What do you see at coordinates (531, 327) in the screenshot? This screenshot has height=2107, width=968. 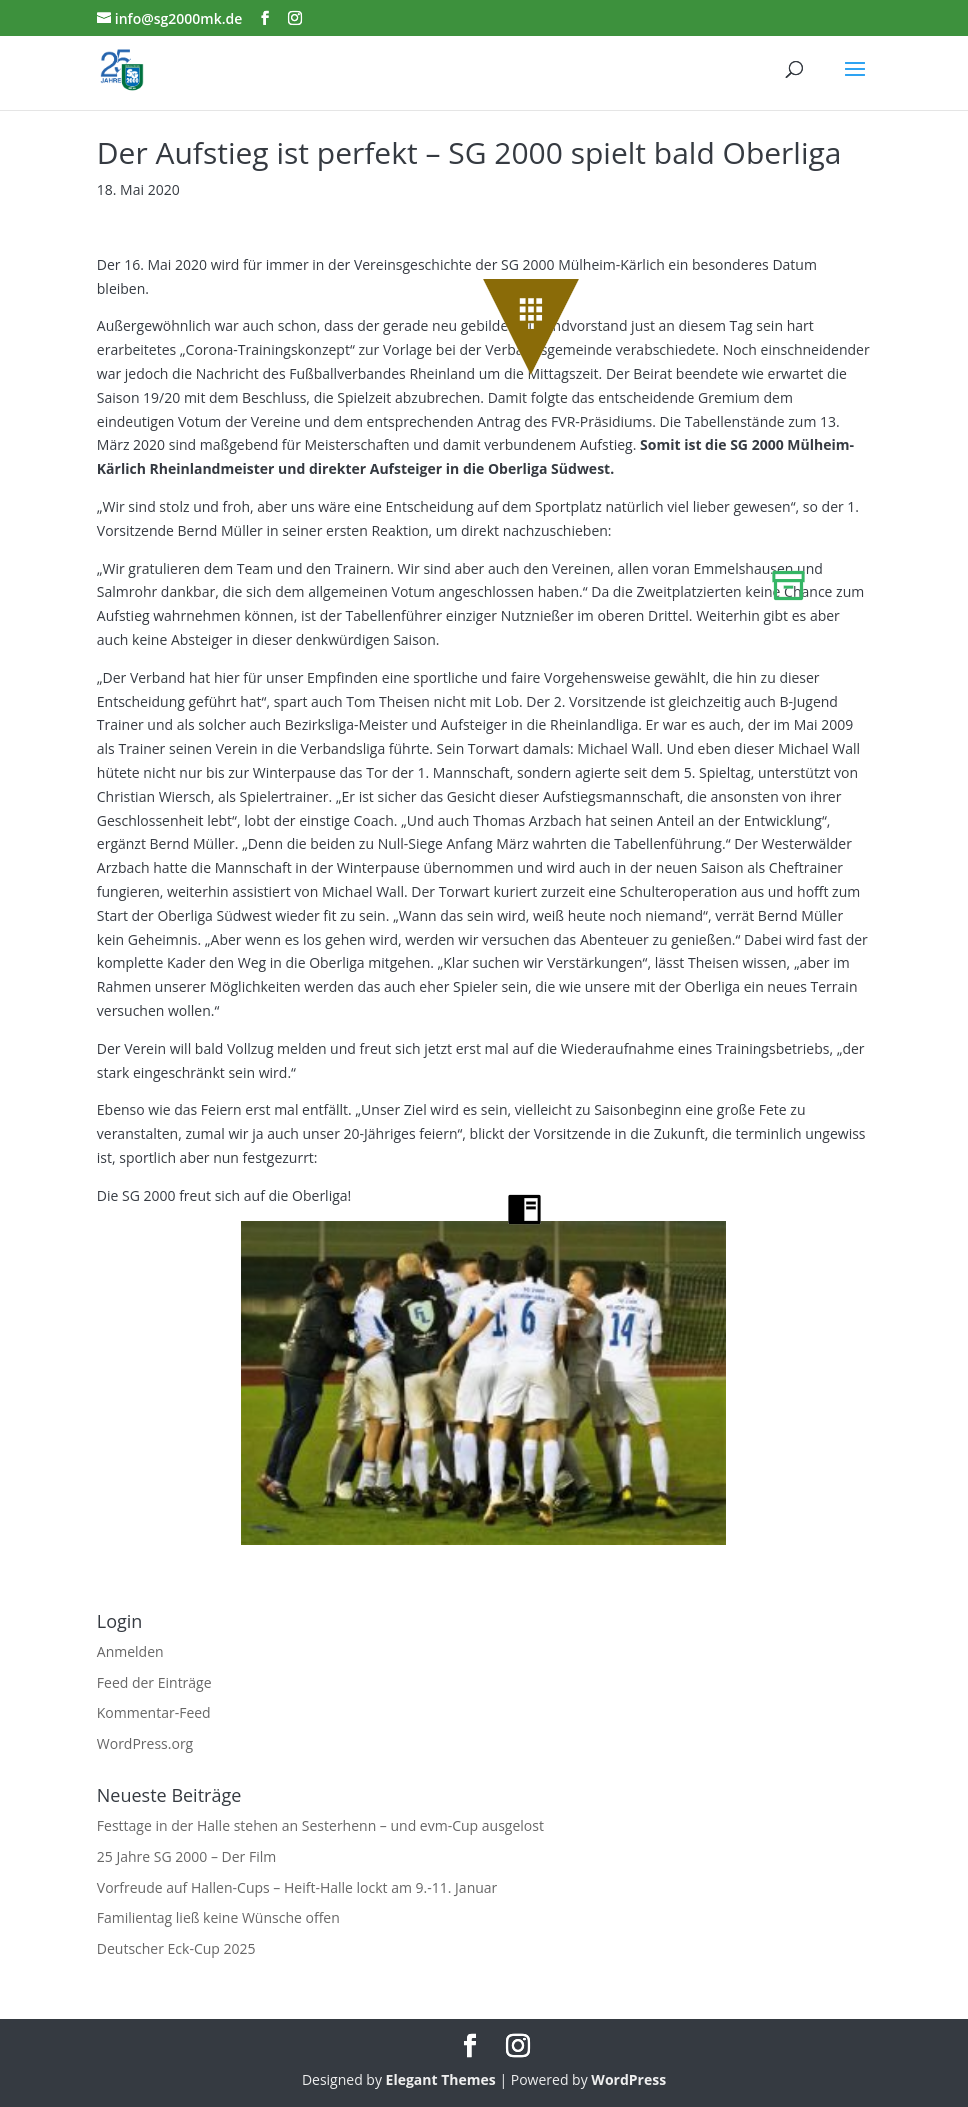 I see `HashiCorp Vault application logo` at bounding box center [531, 327].